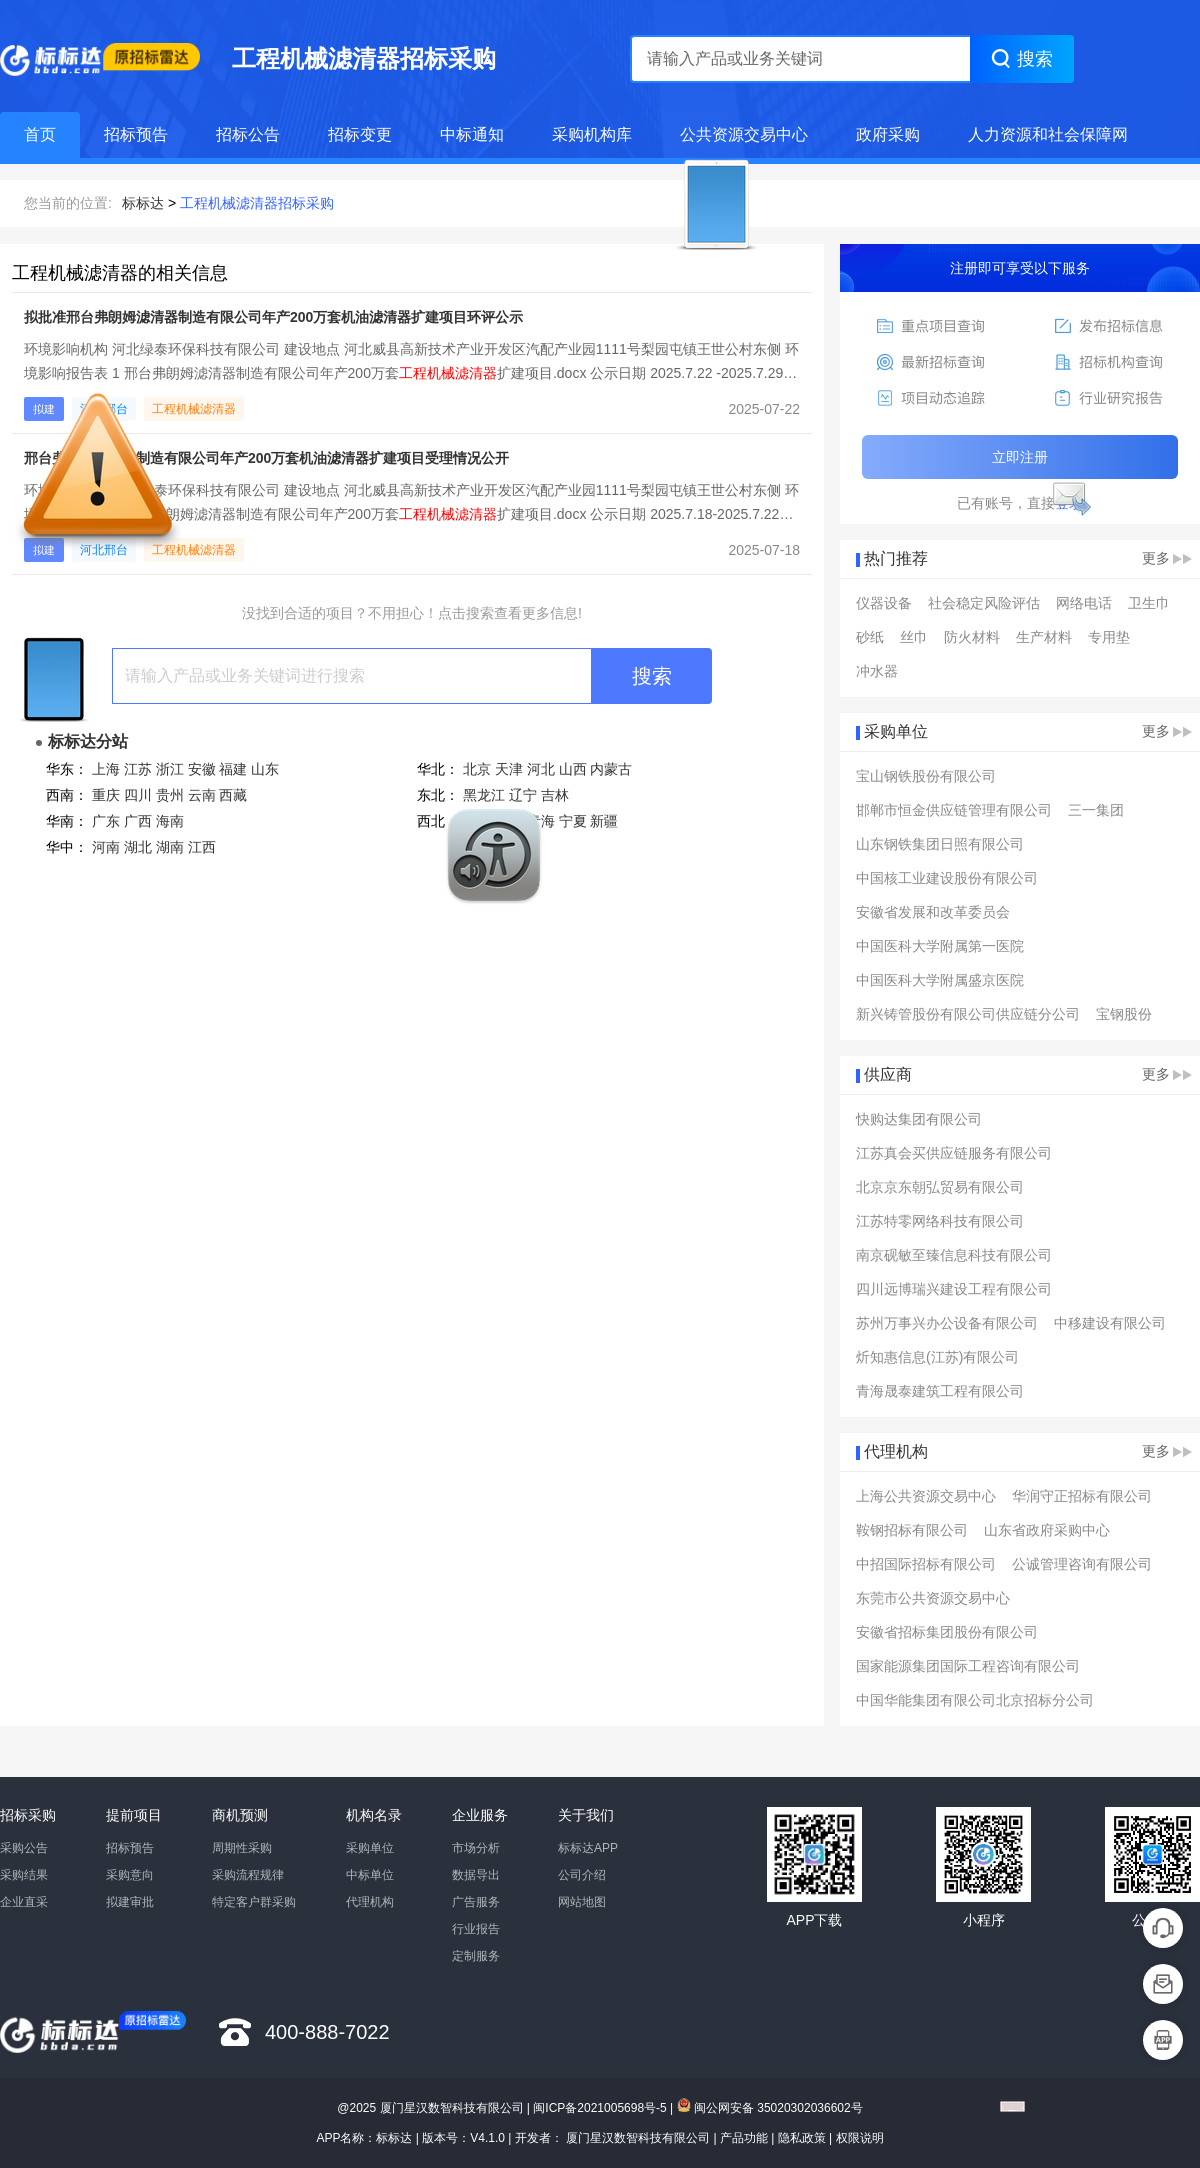 The height and width of the screenshot is (2168, 1200). I want to click on indicates a warning or caution state, so click(98, 470).